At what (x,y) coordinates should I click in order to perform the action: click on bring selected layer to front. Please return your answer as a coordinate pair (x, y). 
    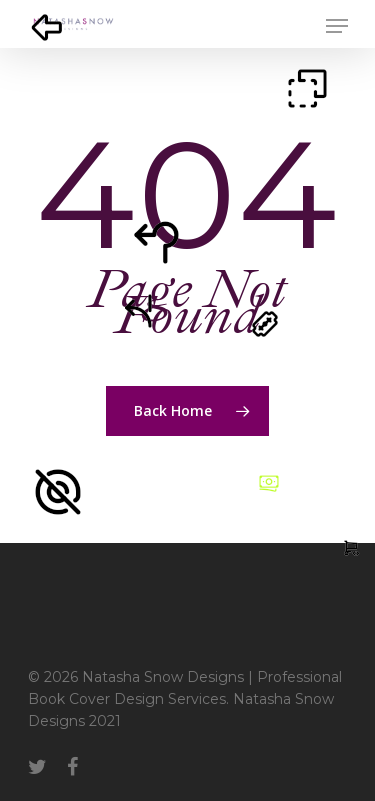
    Looking at the image, I should click on (307, 88).